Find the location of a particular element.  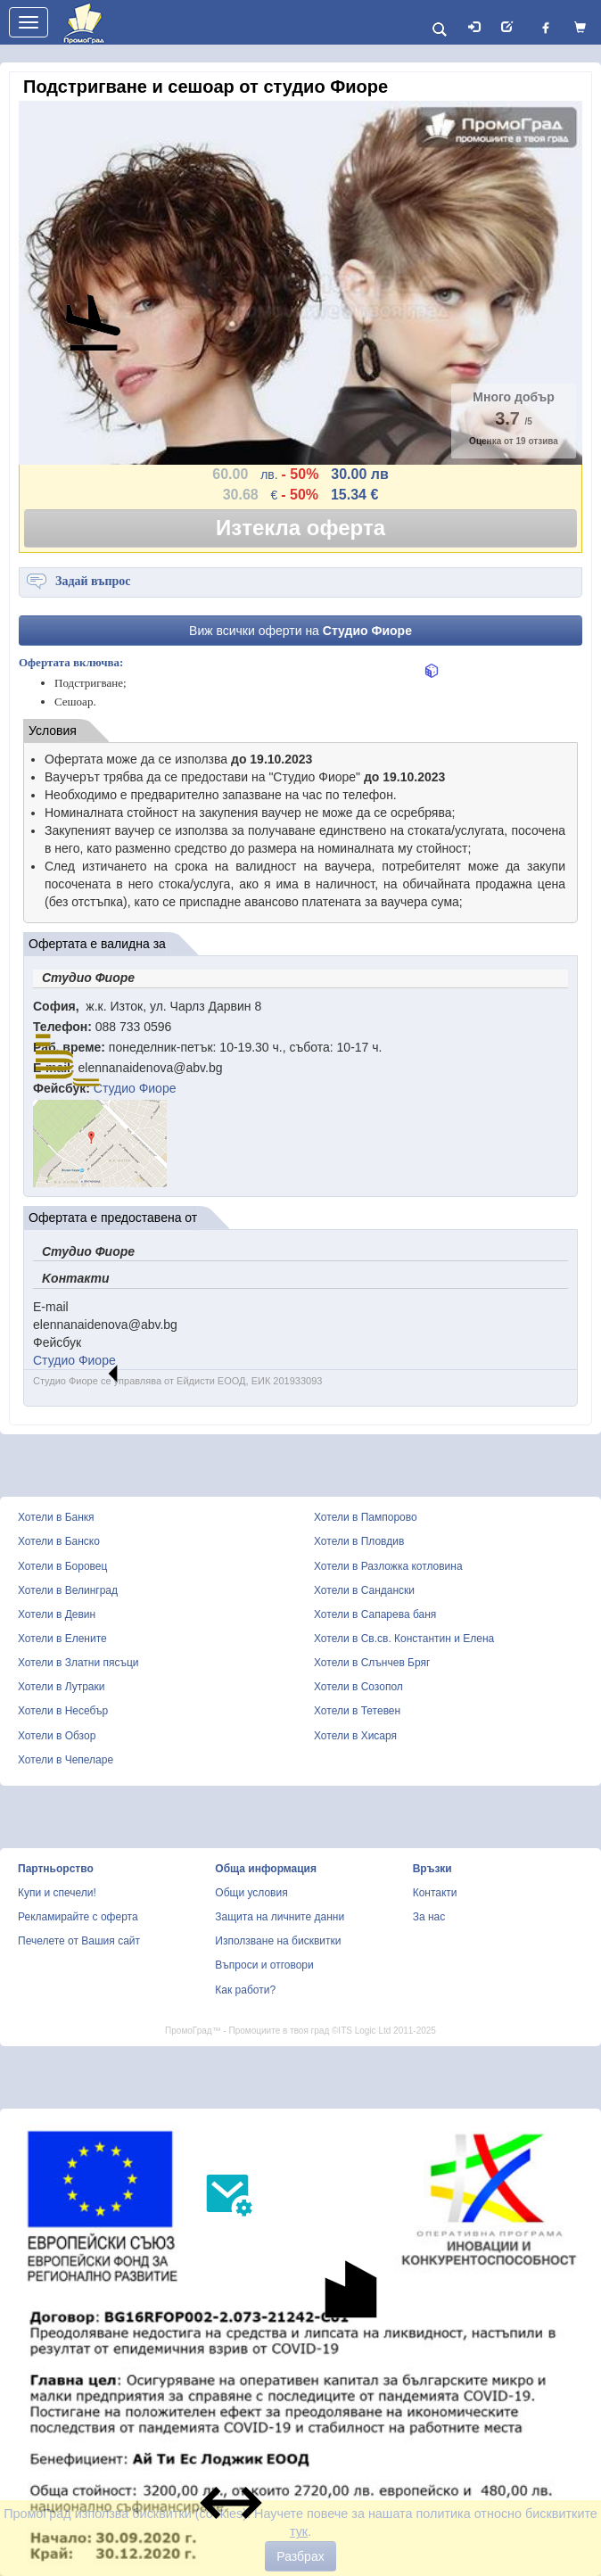

view building or property details is located at coordinates (350, 2291).